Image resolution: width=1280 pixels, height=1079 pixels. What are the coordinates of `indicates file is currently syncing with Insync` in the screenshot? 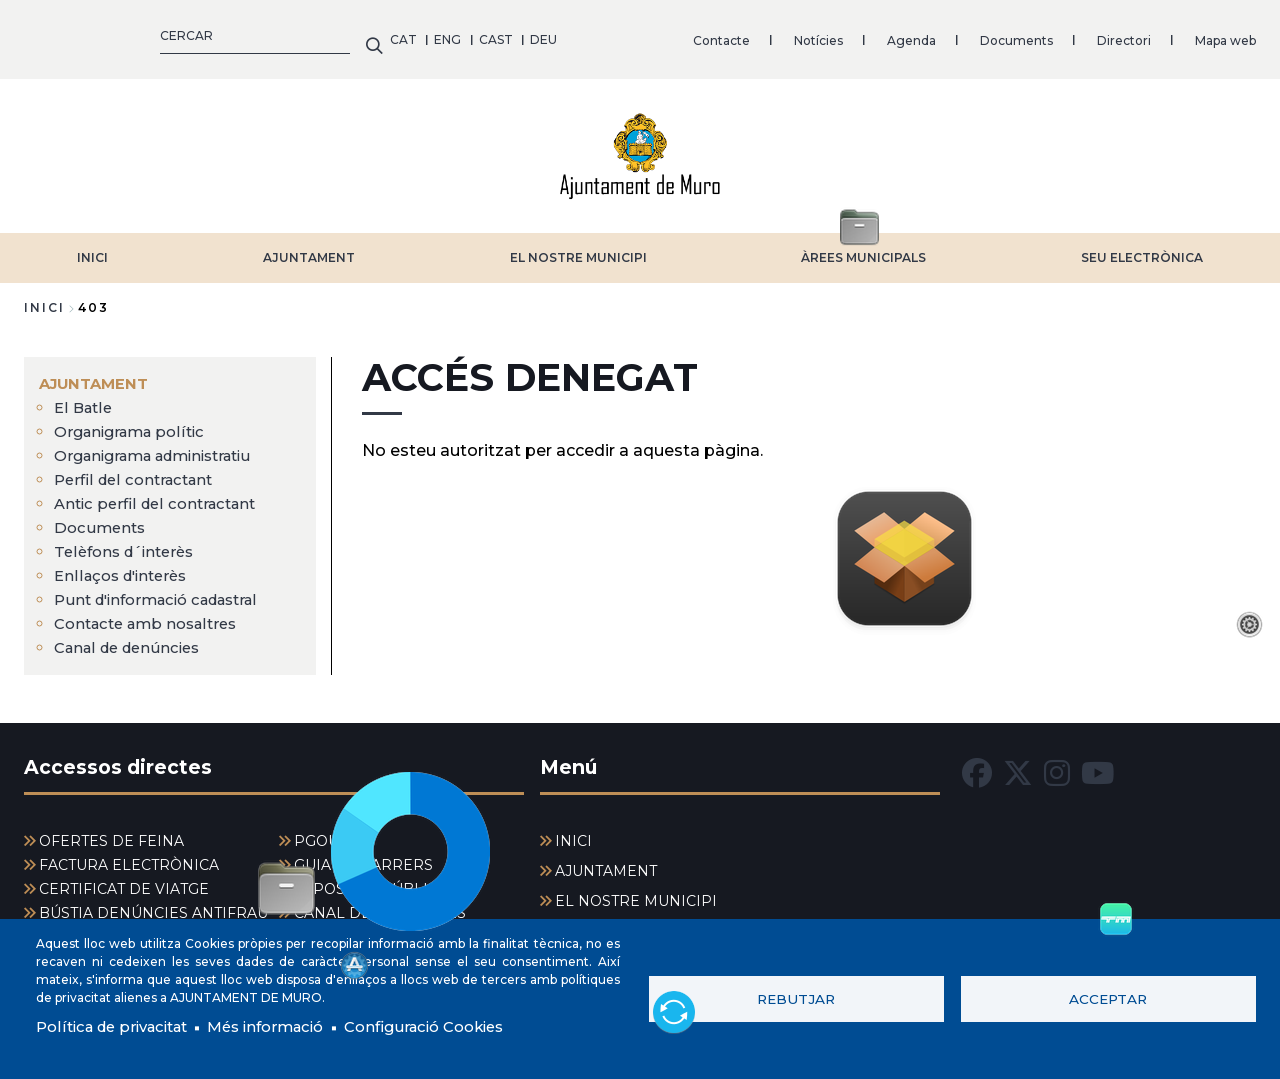 It's located at (674, 1012).